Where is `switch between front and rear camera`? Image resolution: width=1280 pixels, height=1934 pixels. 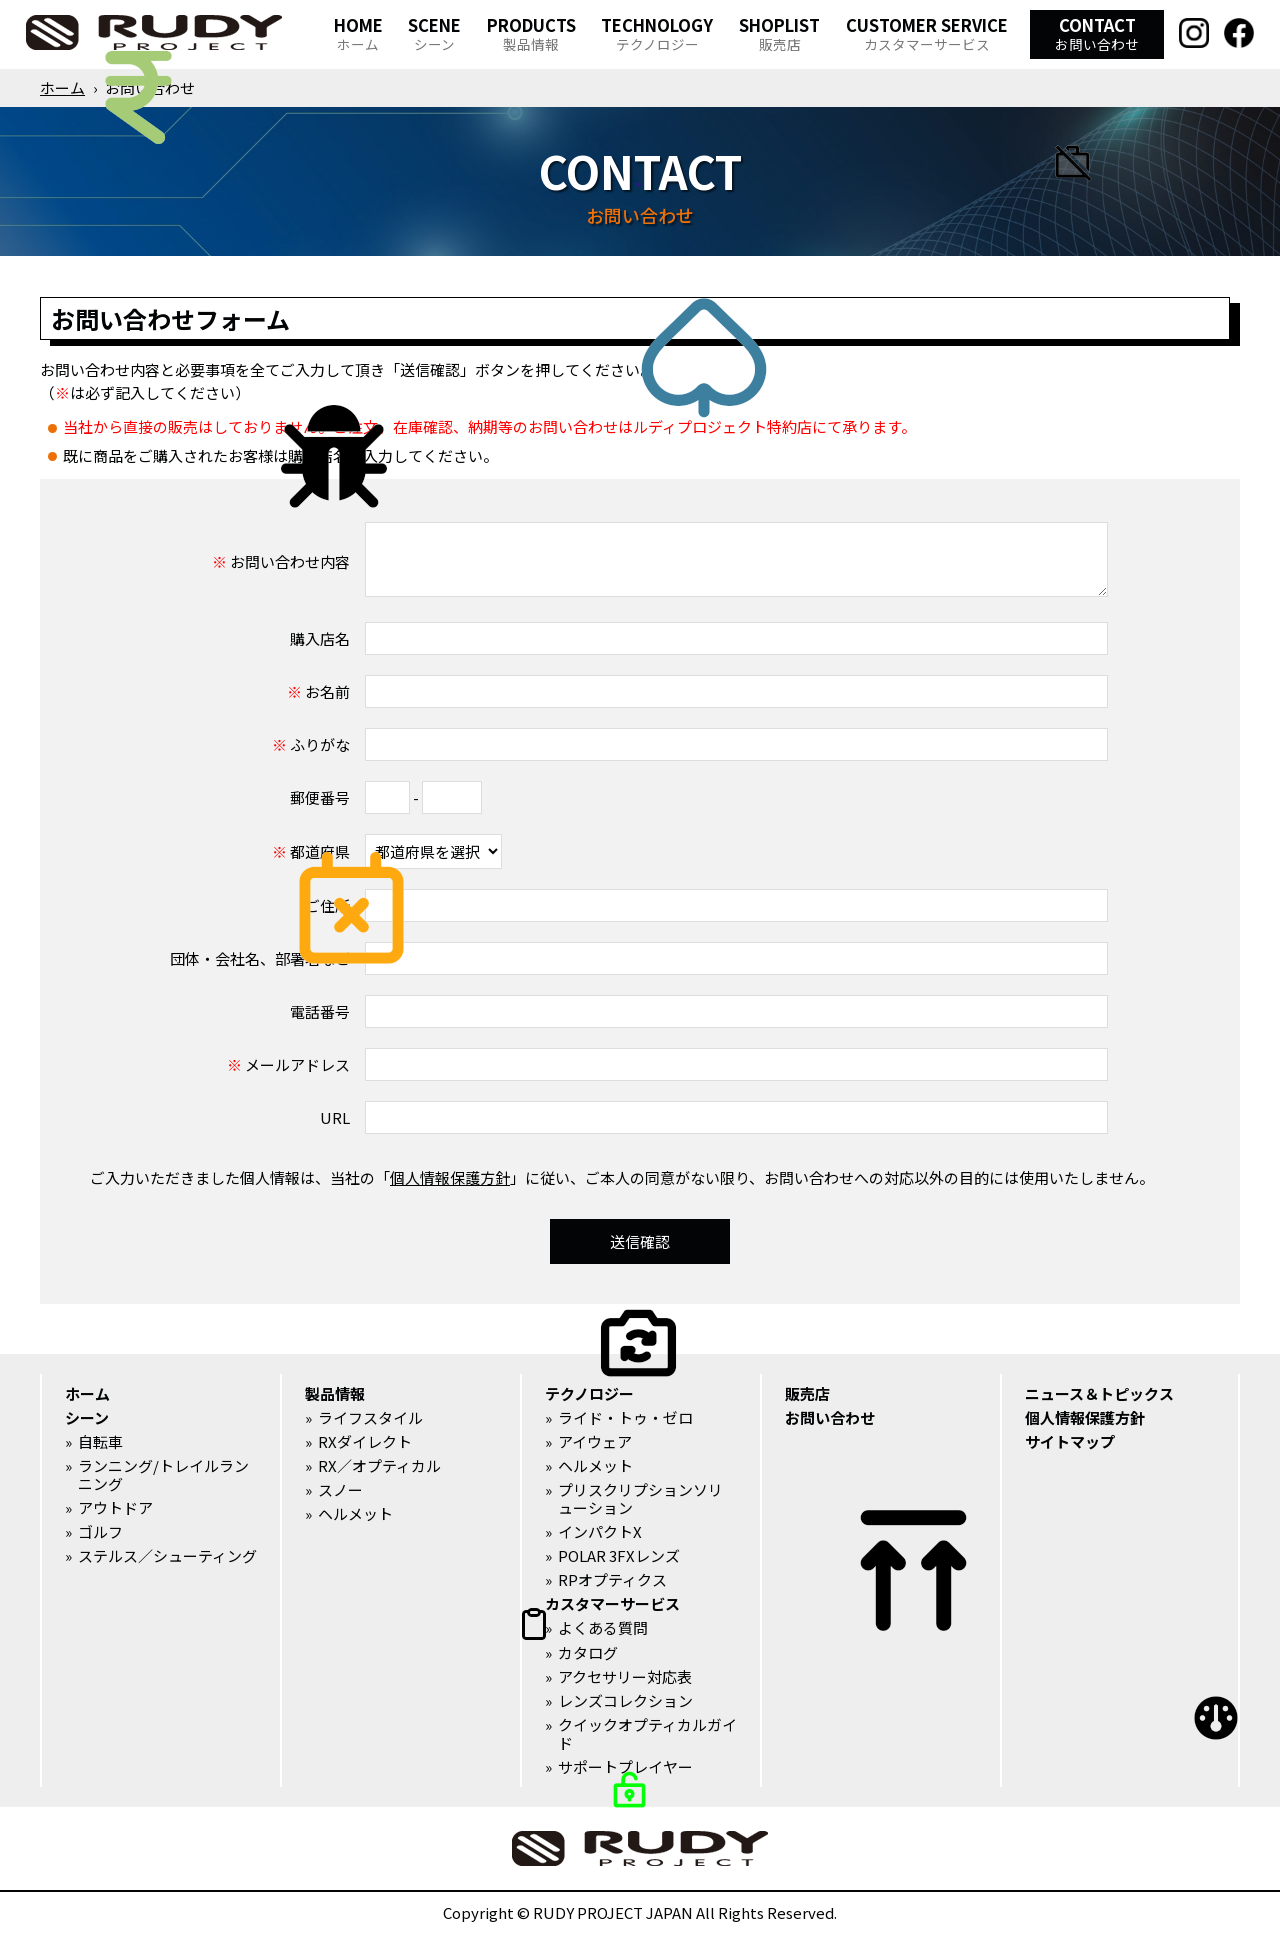 switch between front and rear camera is located at coordinates (638, 1344).